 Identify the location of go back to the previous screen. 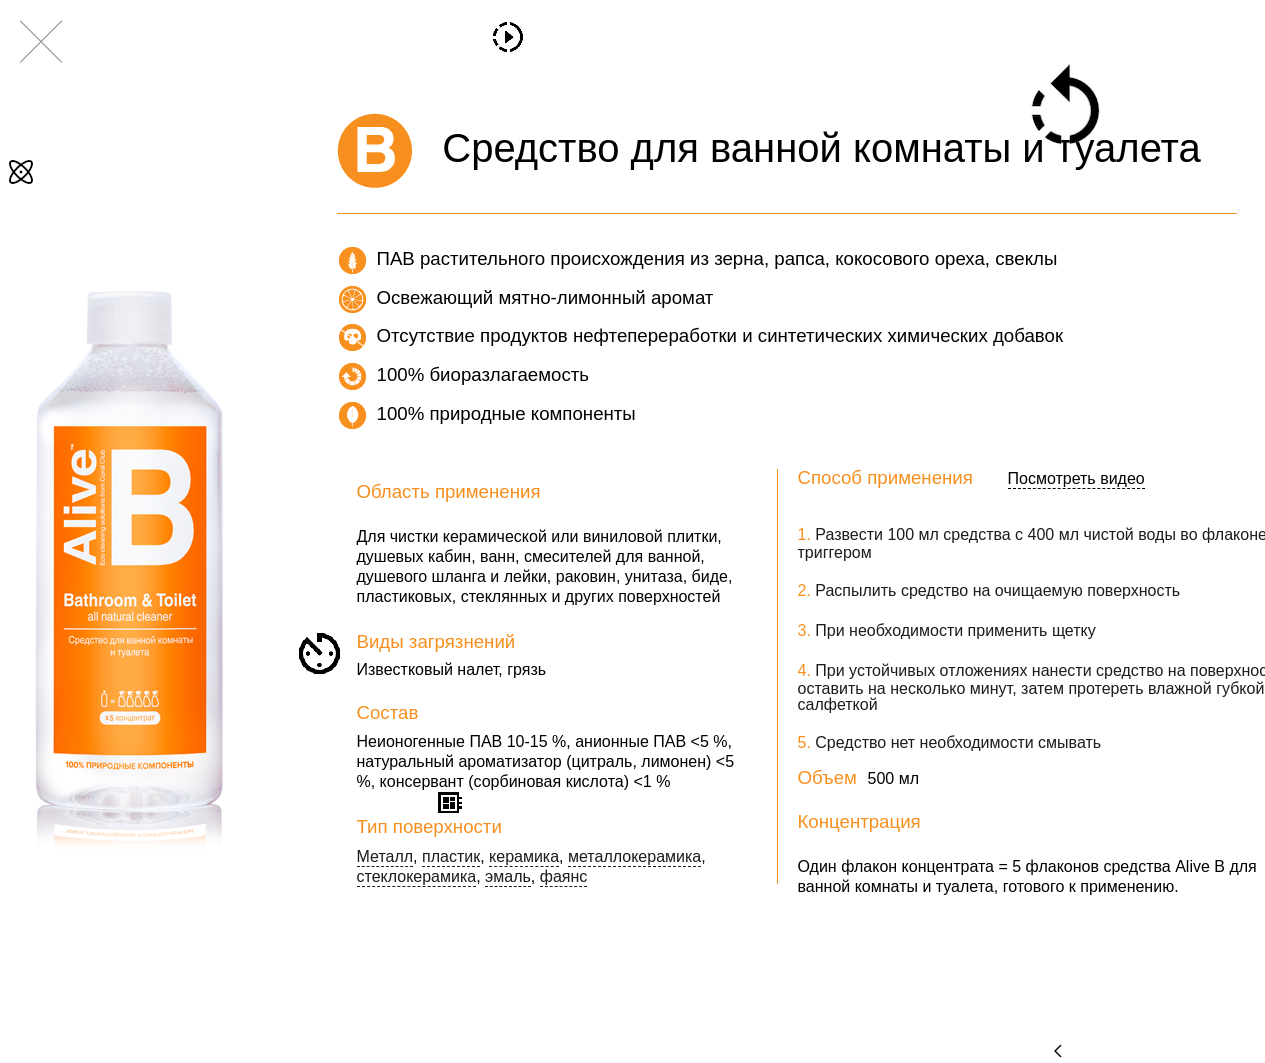
(1058, 1051).